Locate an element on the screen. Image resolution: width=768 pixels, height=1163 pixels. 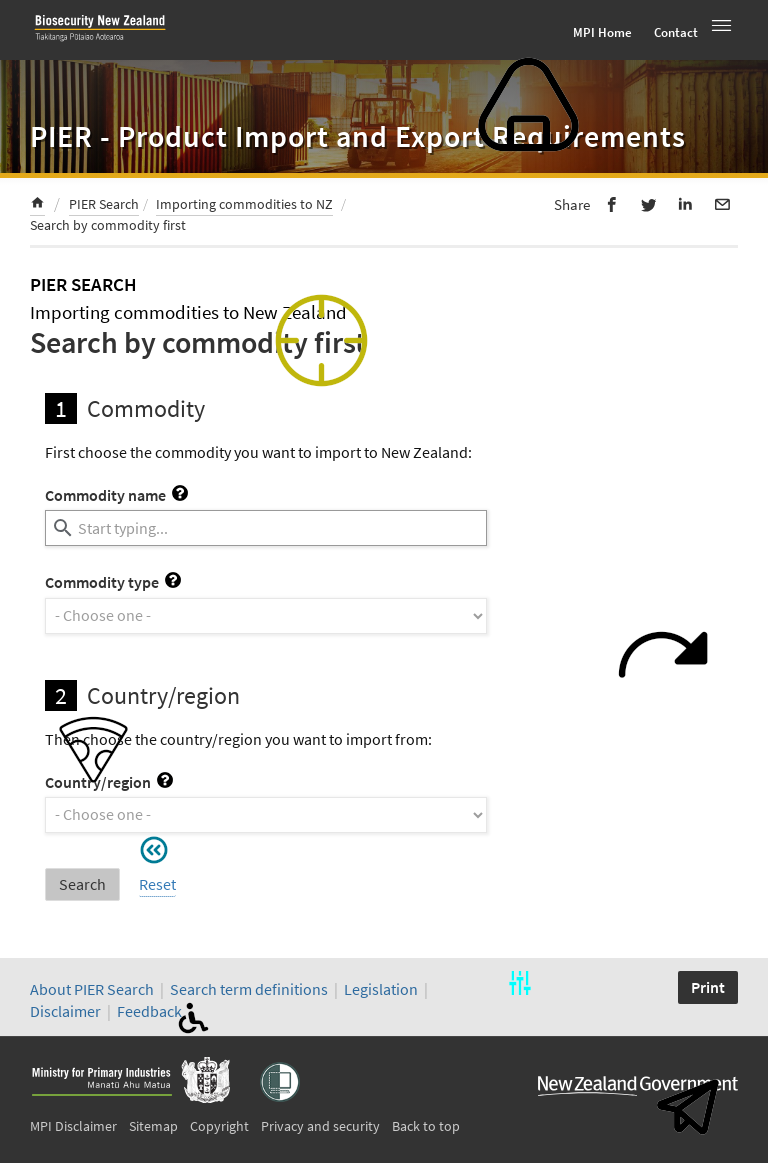
adjust settings or preferences is located at coordinates (520, 983).